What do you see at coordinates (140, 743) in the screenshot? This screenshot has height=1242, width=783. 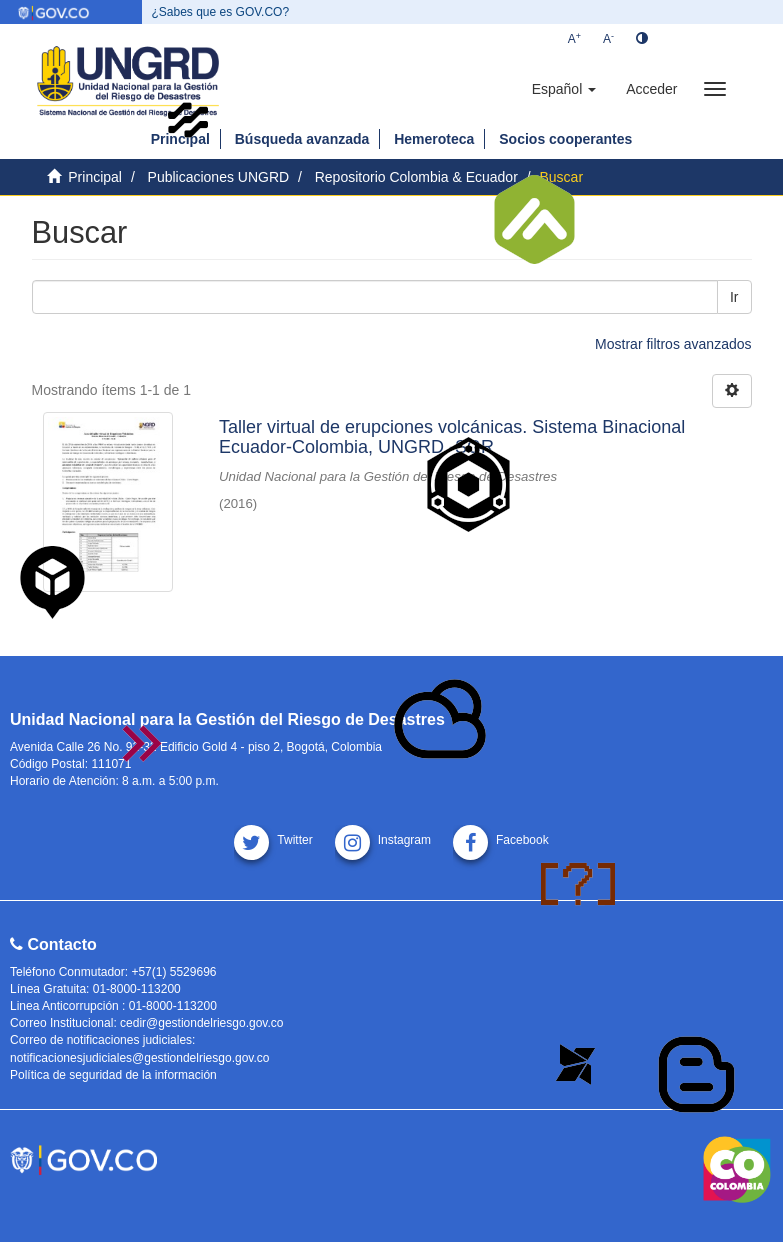 I see `skip forward or advance to next item` at bounding box center [140, 743].